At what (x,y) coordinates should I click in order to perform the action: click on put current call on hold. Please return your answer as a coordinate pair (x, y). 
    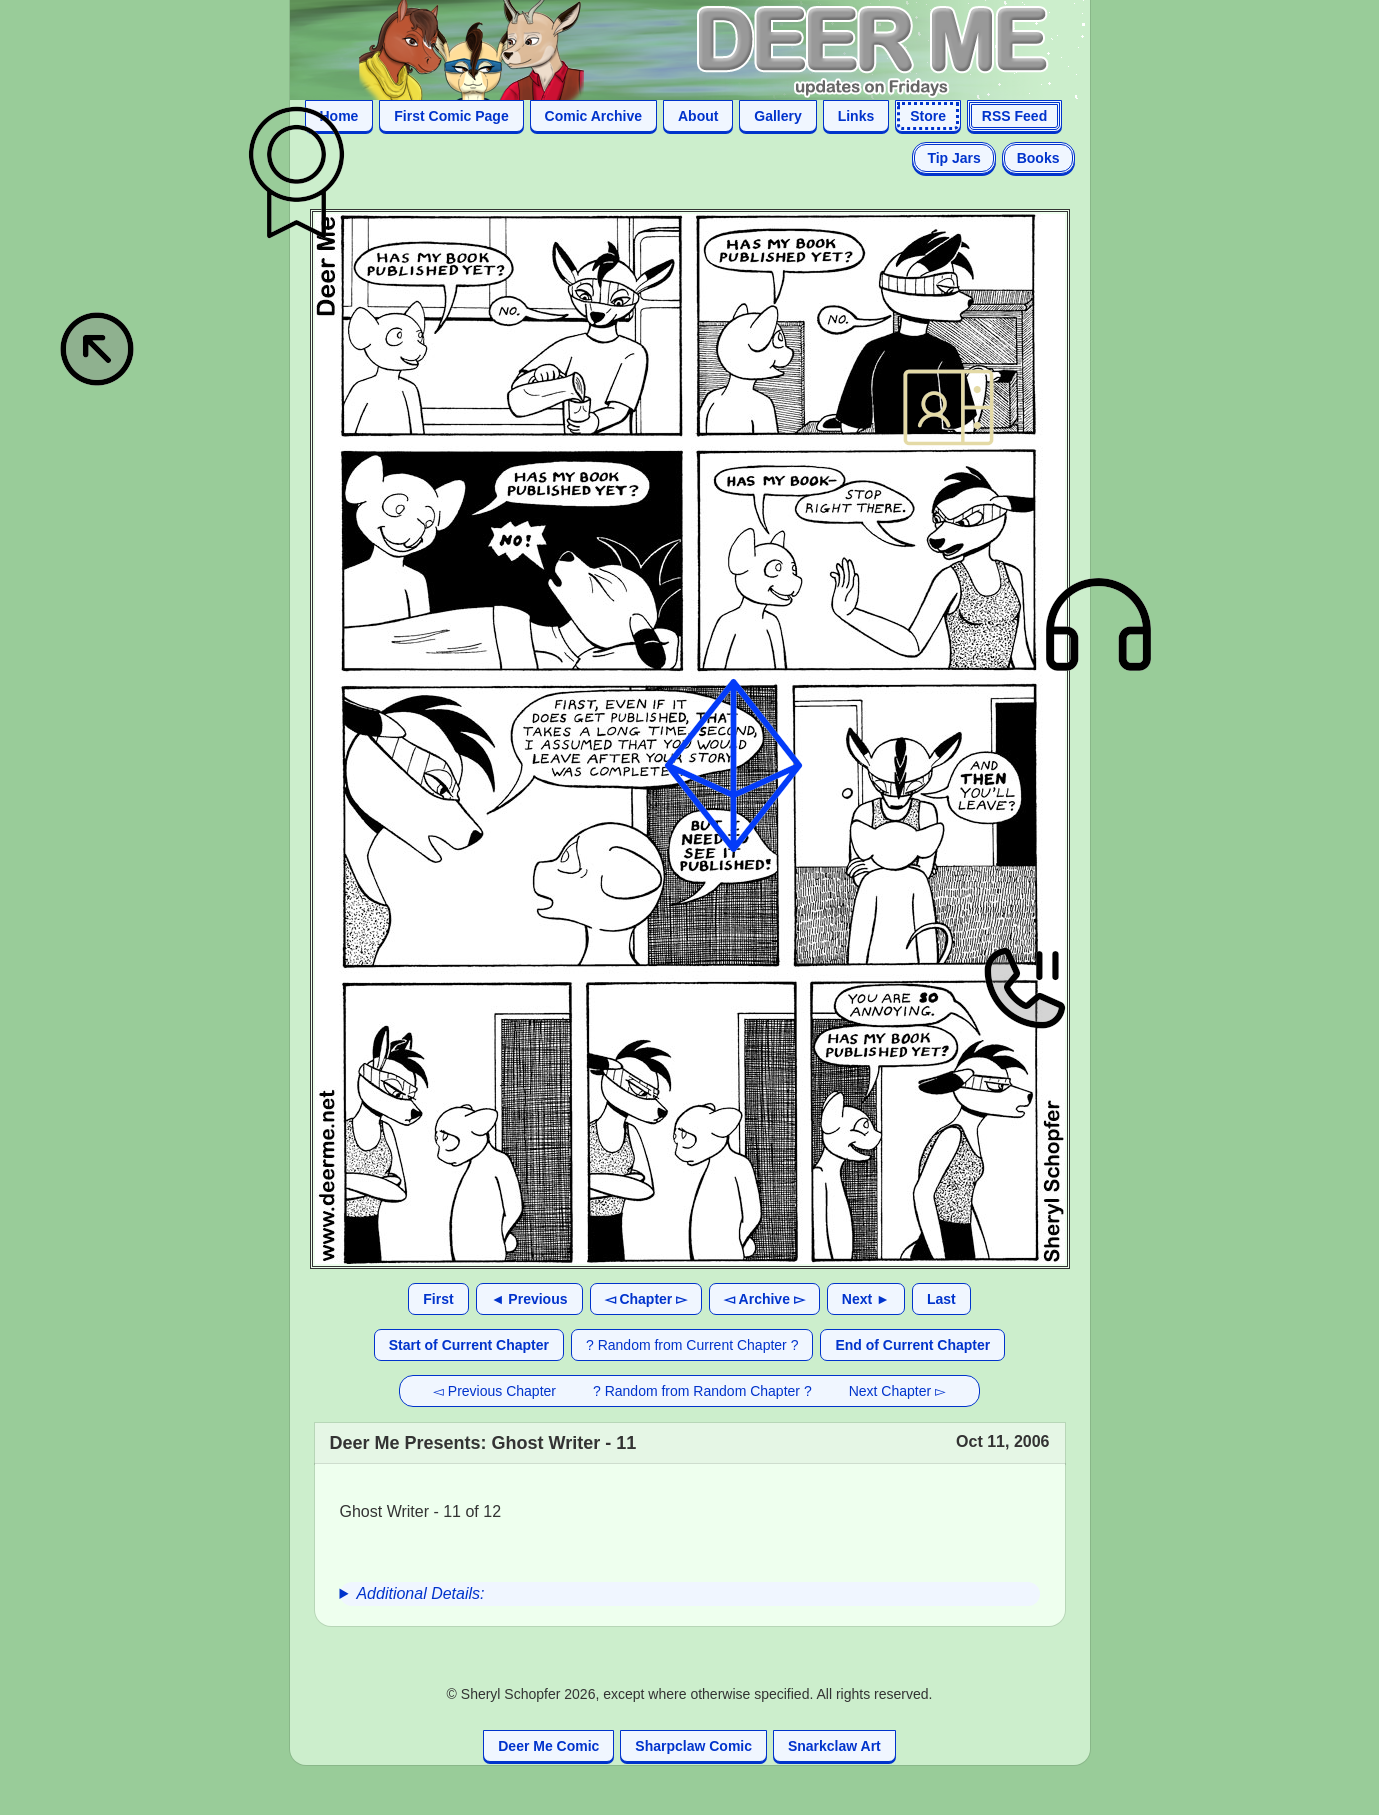
    Looking at the image, I should click on (1026, 986).